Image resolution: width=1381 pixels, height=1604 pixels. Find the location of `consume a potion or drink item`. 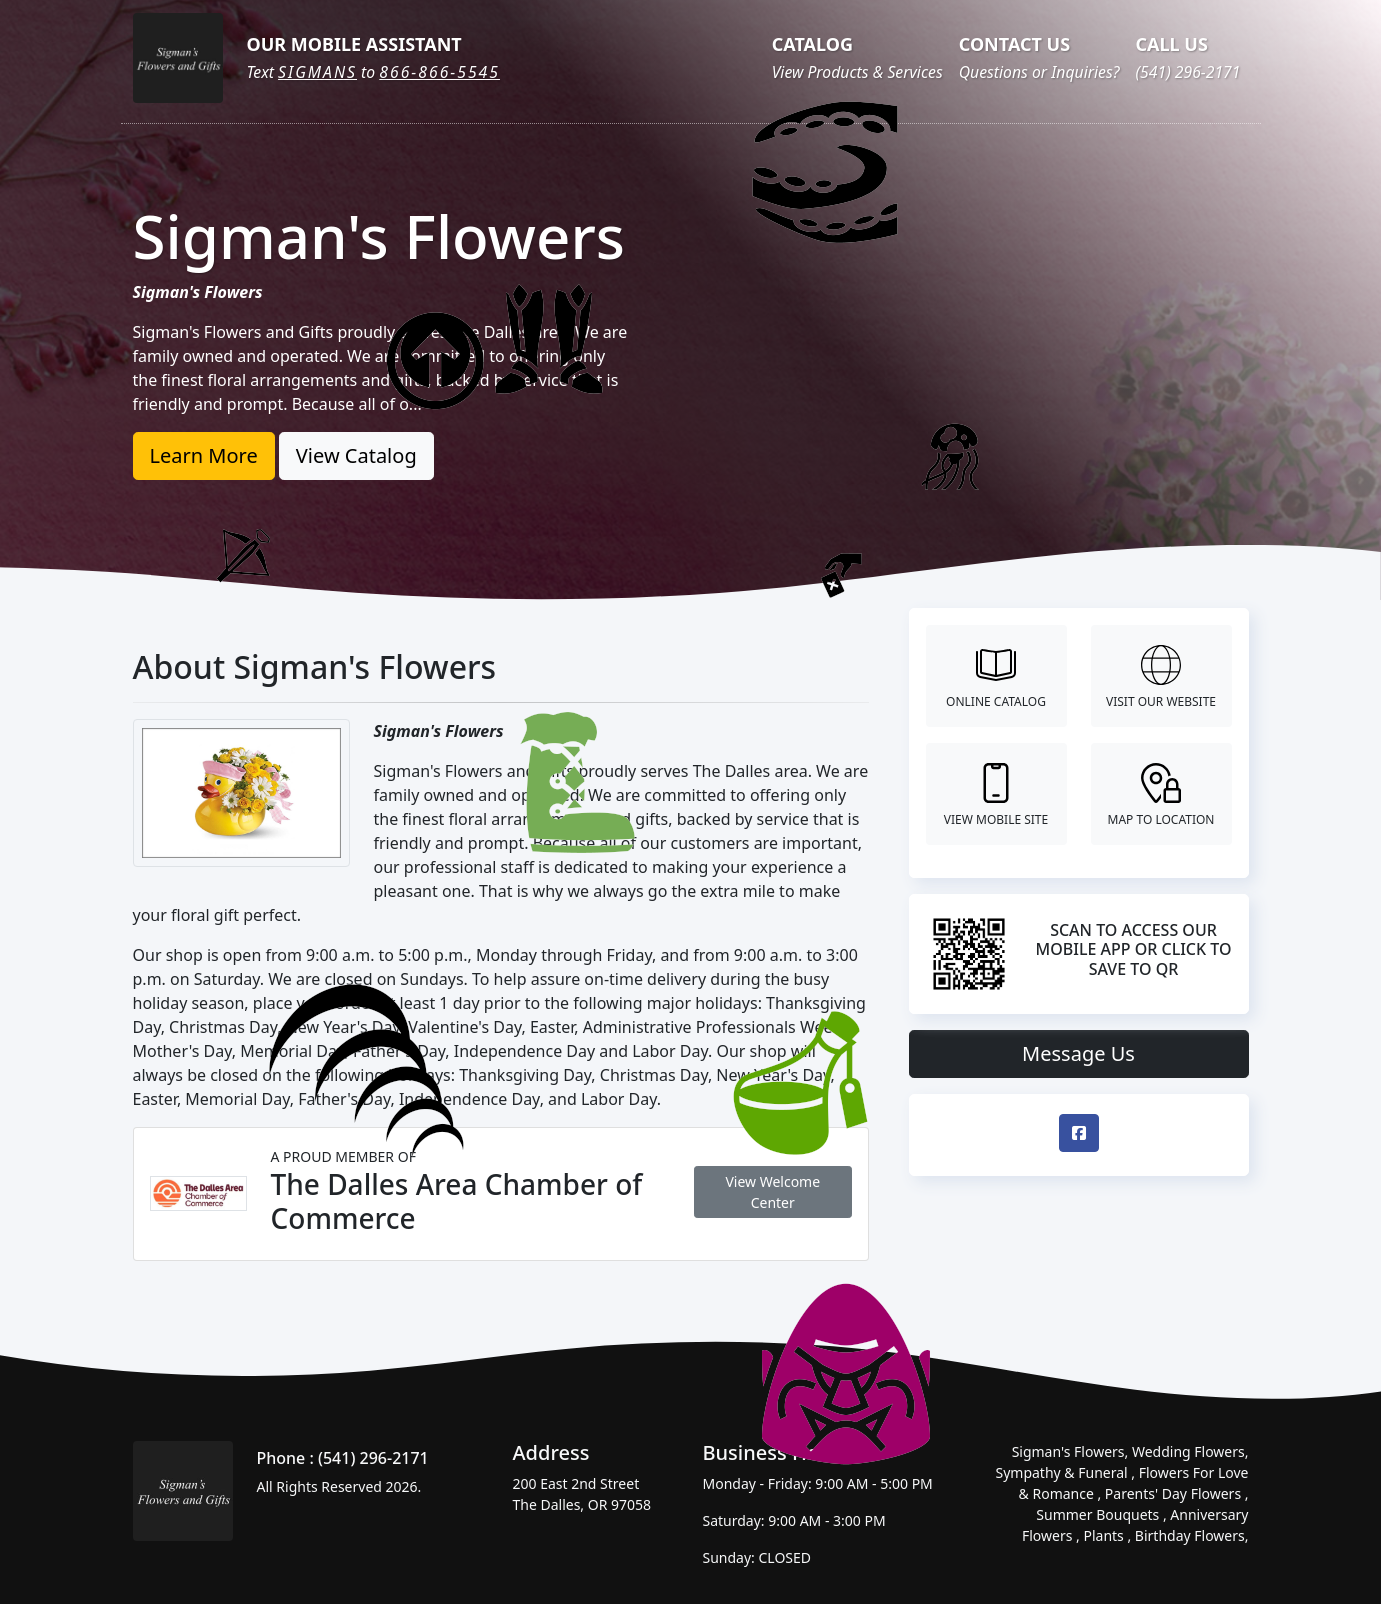

consume a potion or drink item is located at coordinates (800, 1082).